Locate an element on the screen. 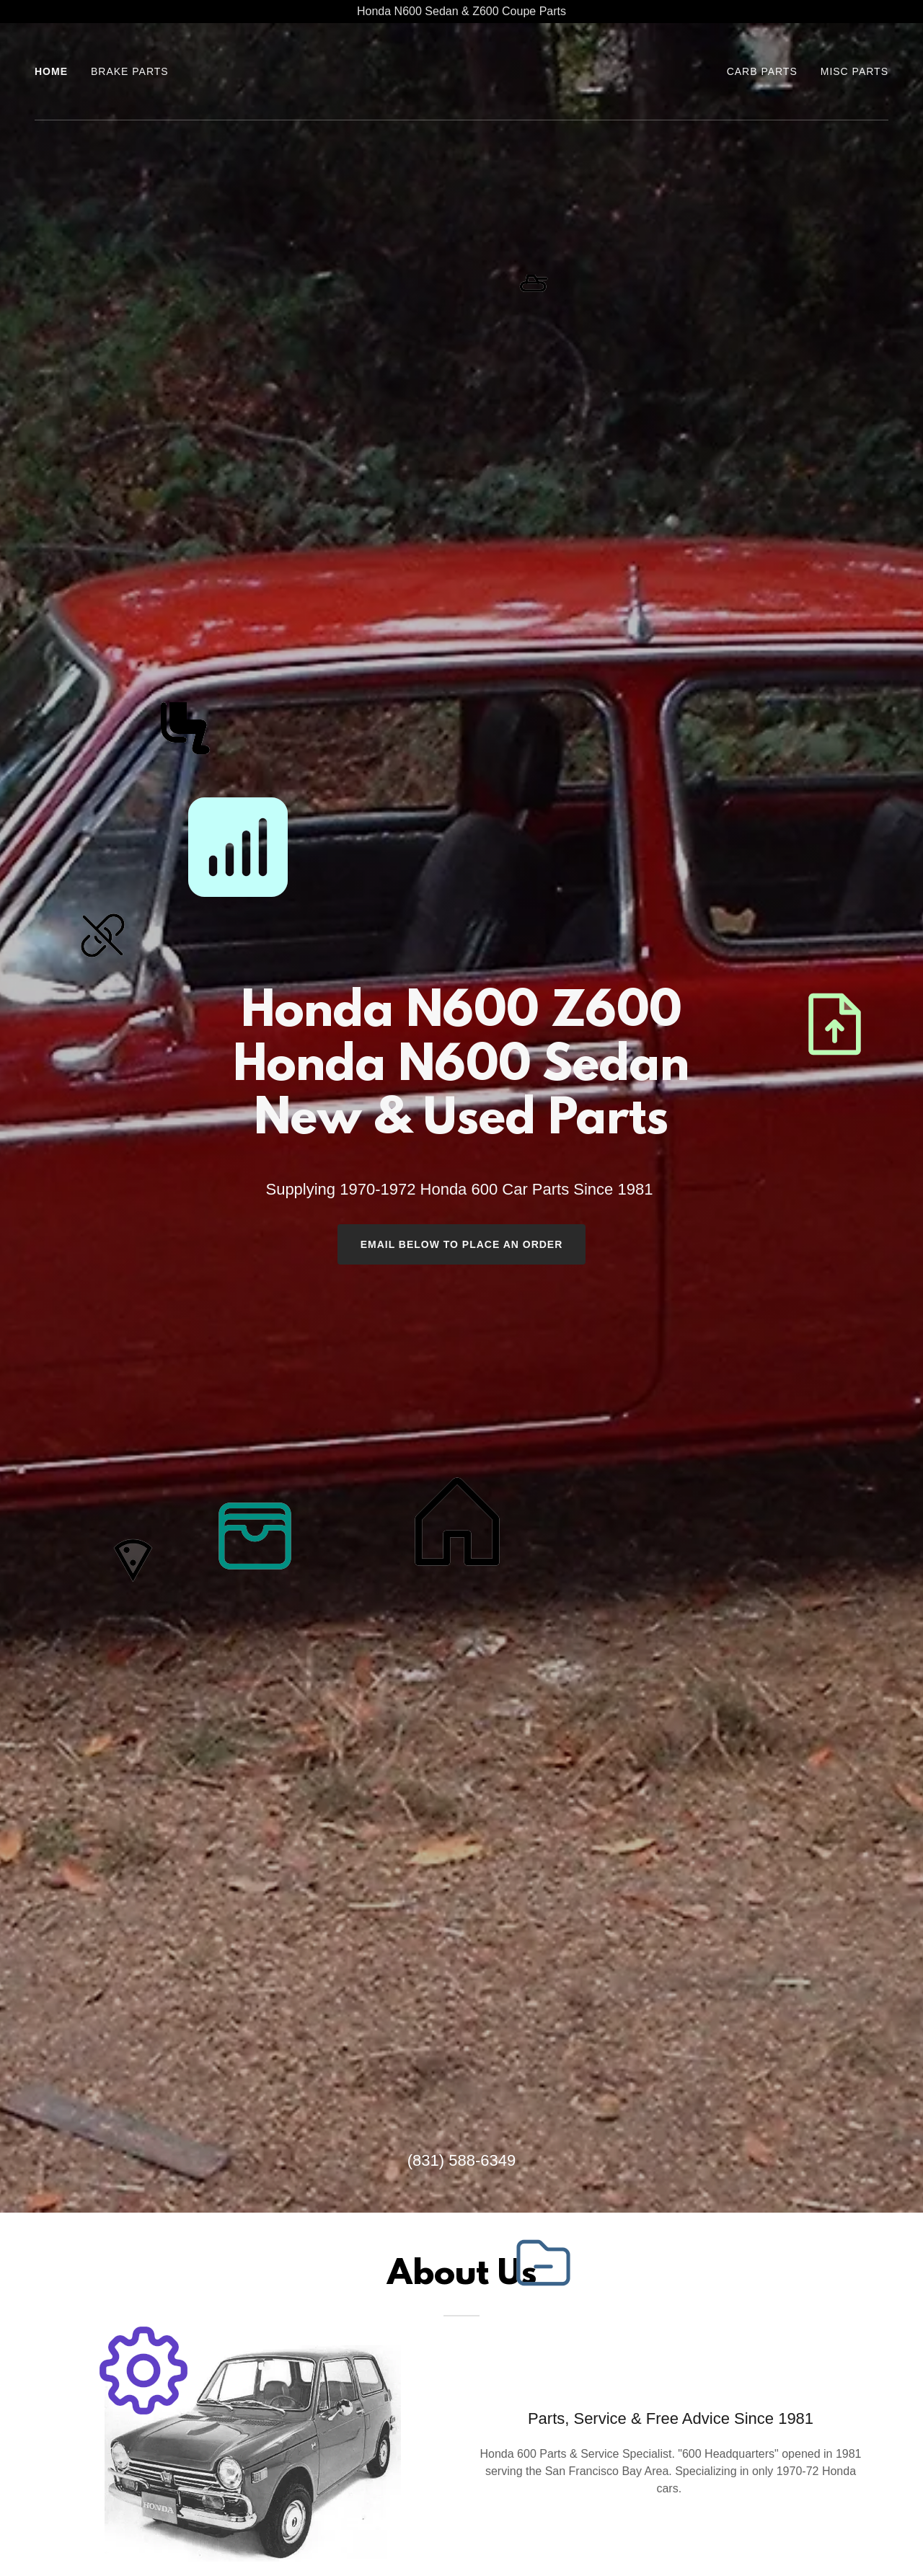  upload a file is located at coordinates (834, 1024).